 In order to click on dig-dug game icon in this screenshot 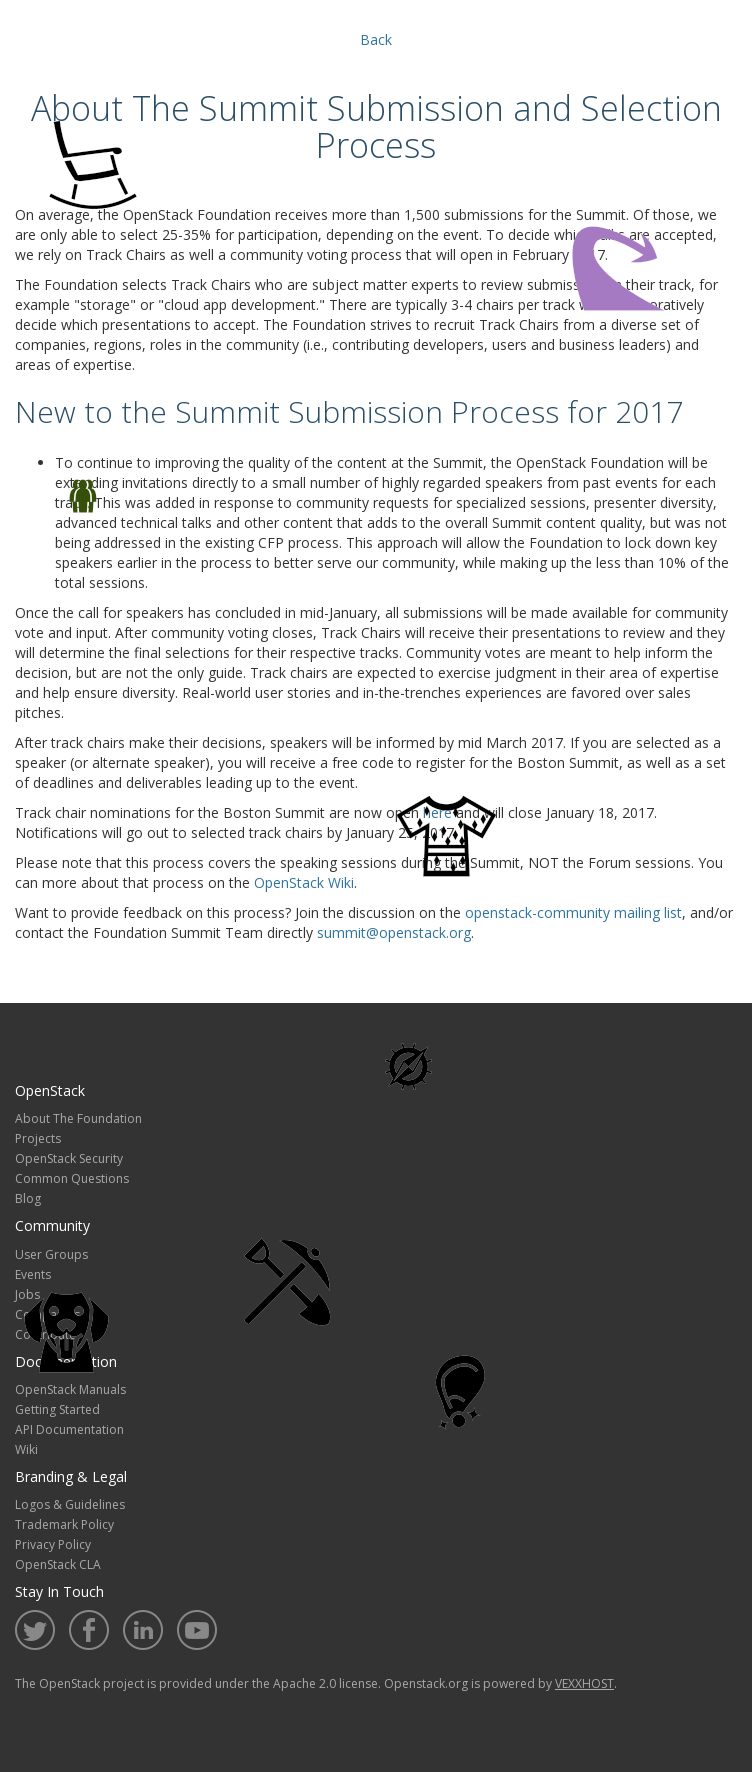, I will do `click(287, 1282)`.